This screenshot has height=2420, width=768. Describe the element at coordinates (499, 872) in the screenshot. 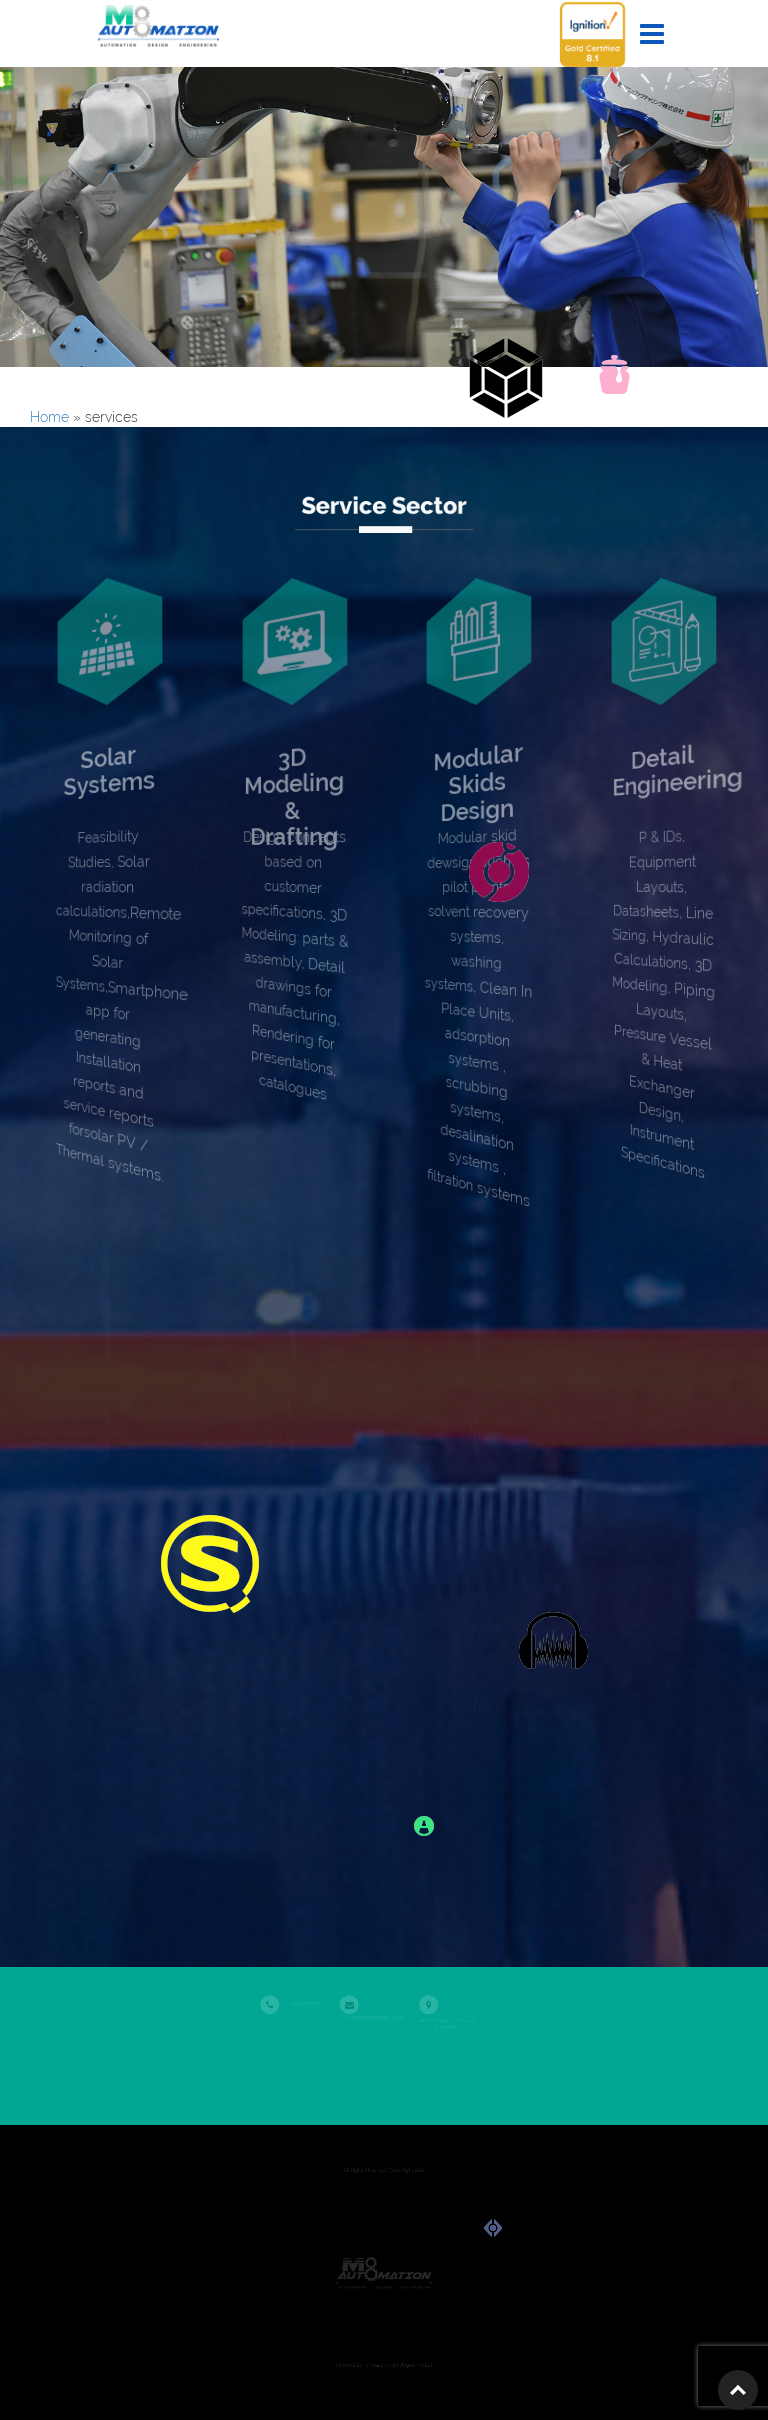

I see `navigate to the Leptos framework homepage` at that location.